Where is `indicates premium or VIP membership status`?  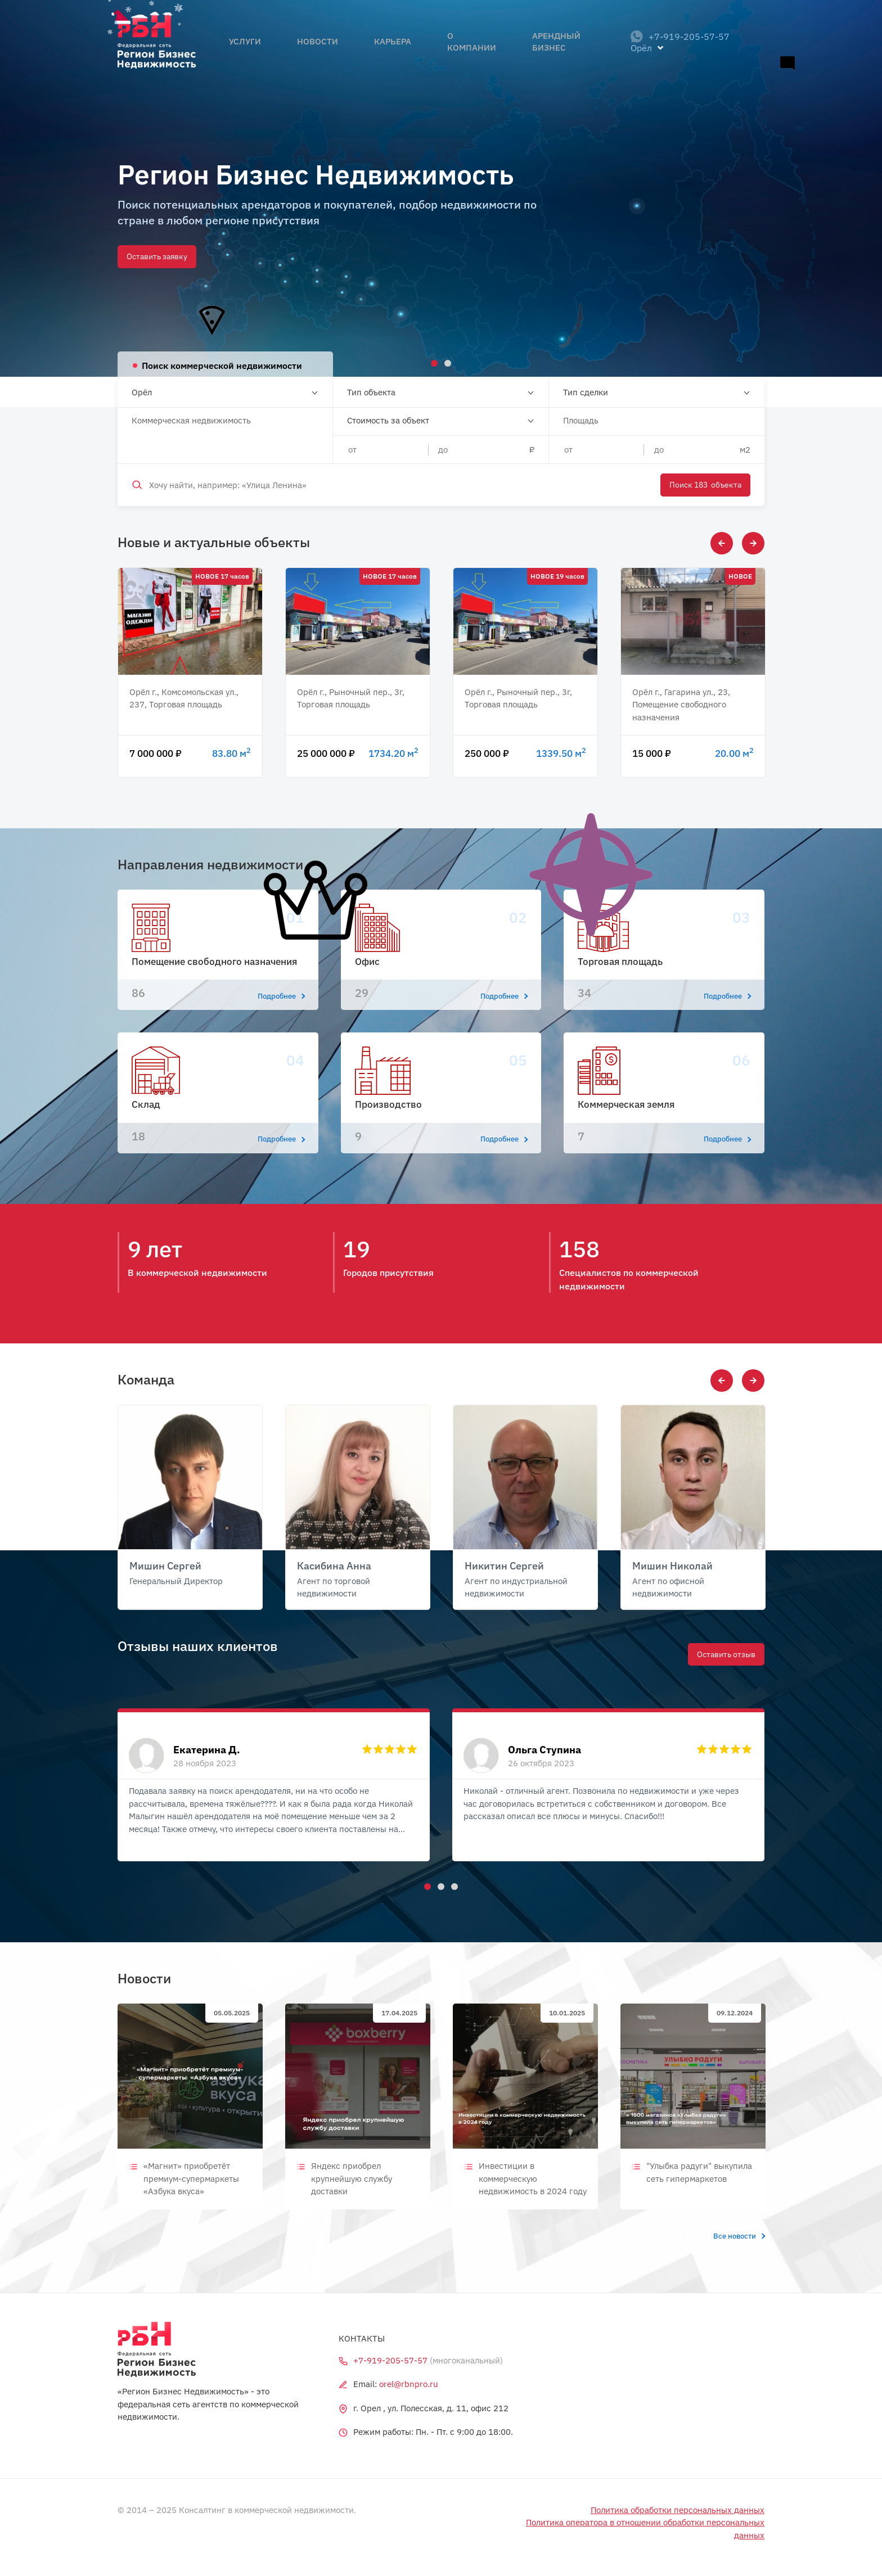
indicates premium or VIP membership status is located at coordinates (316, 905).